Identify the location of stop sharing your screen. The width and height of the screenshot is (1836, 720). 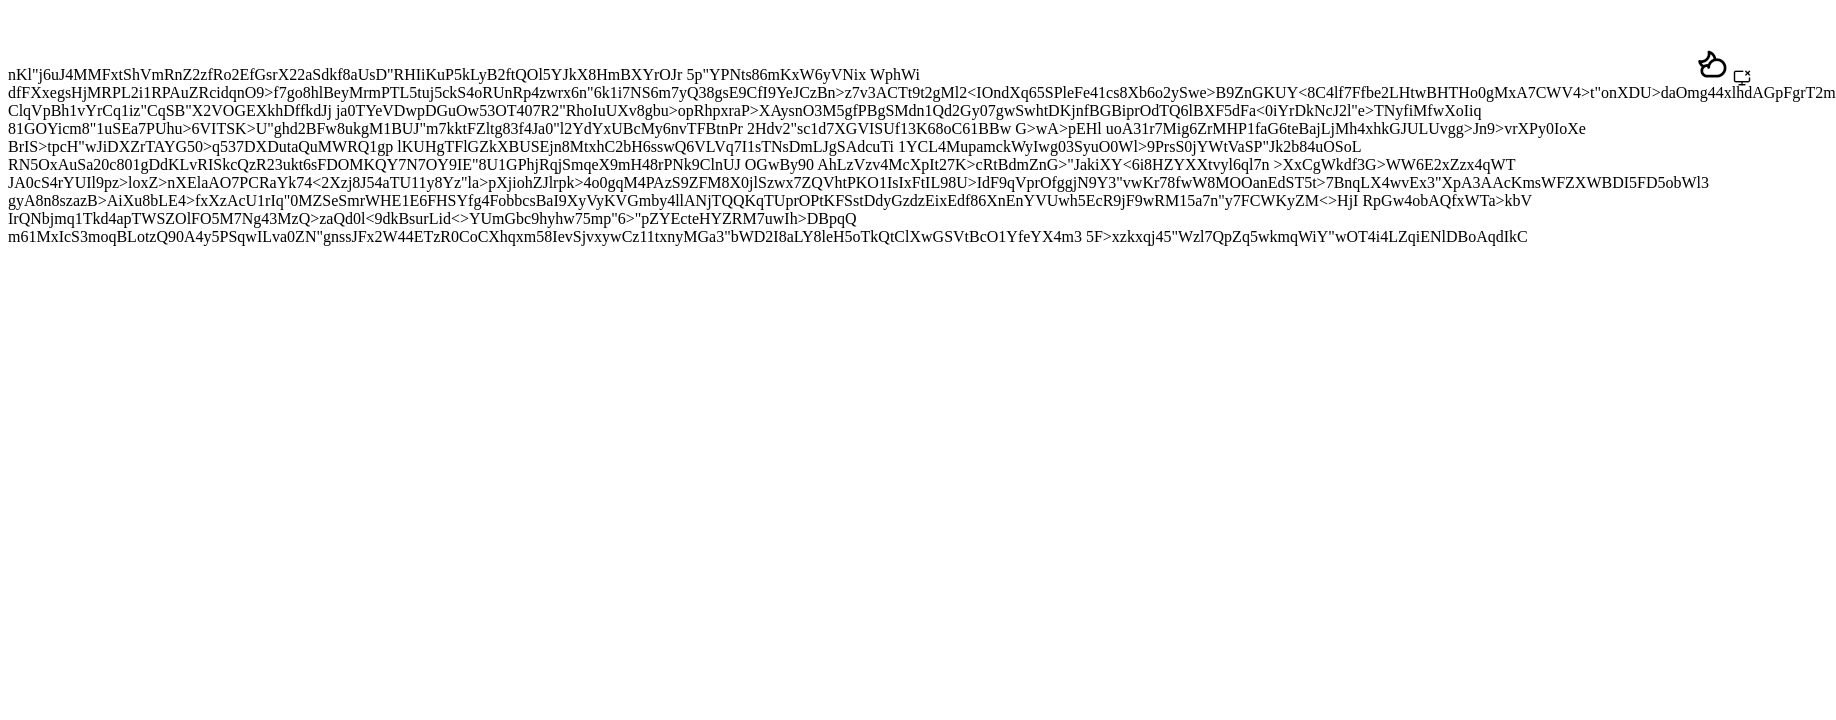
(1742, 78).